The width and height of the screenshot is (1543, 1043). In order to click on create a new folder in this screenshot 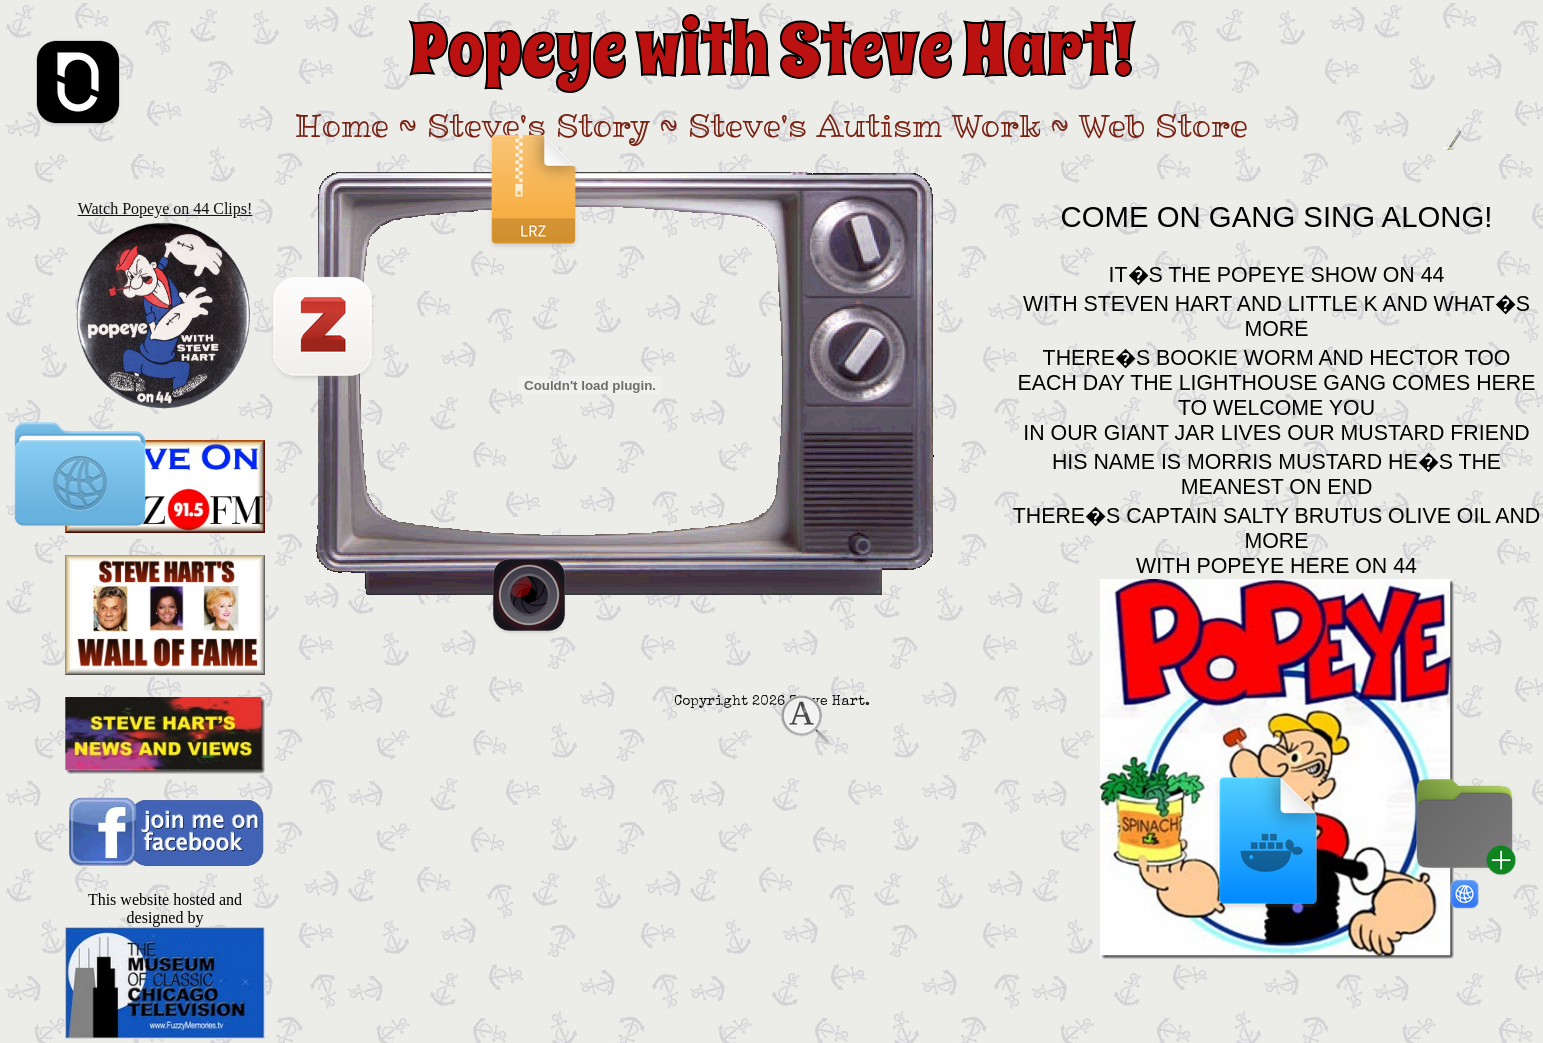, I will do `click(1464, 823)`.